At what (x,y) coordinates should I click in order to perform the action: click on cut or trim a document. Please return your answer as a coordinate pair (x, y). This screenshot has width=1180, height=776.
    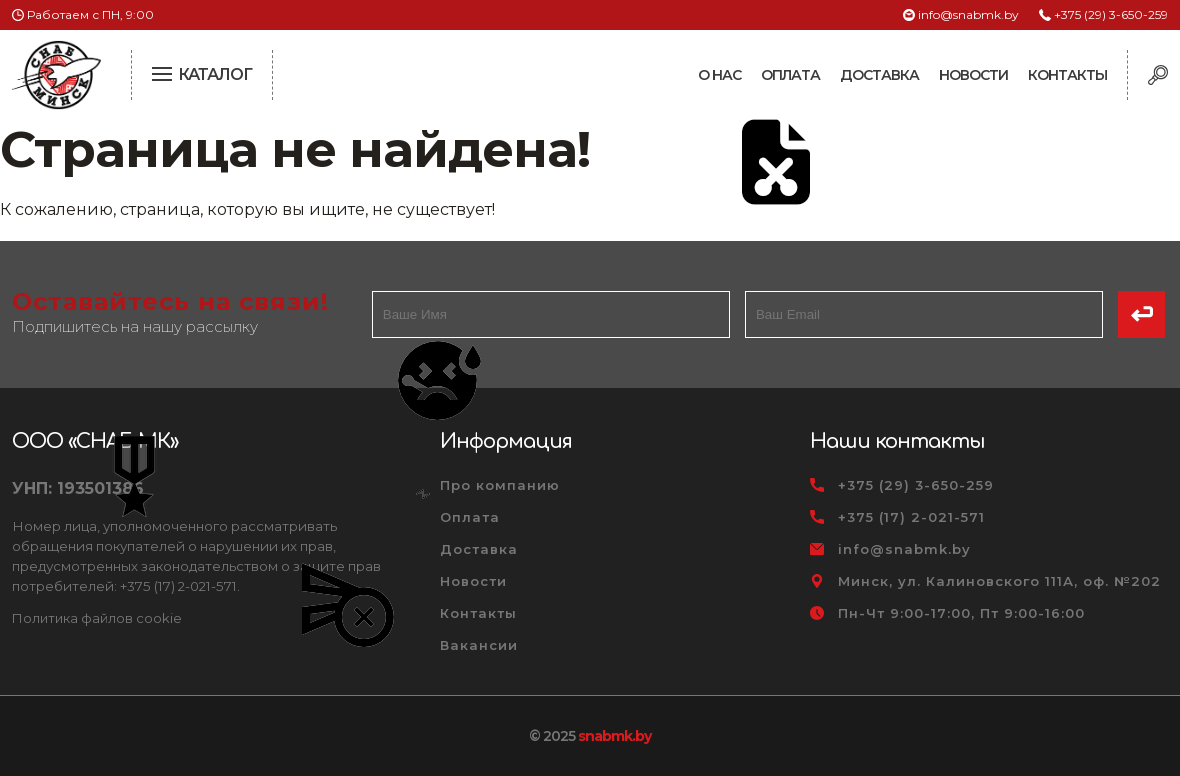
    Looking at the image, I should click on (776, 162).